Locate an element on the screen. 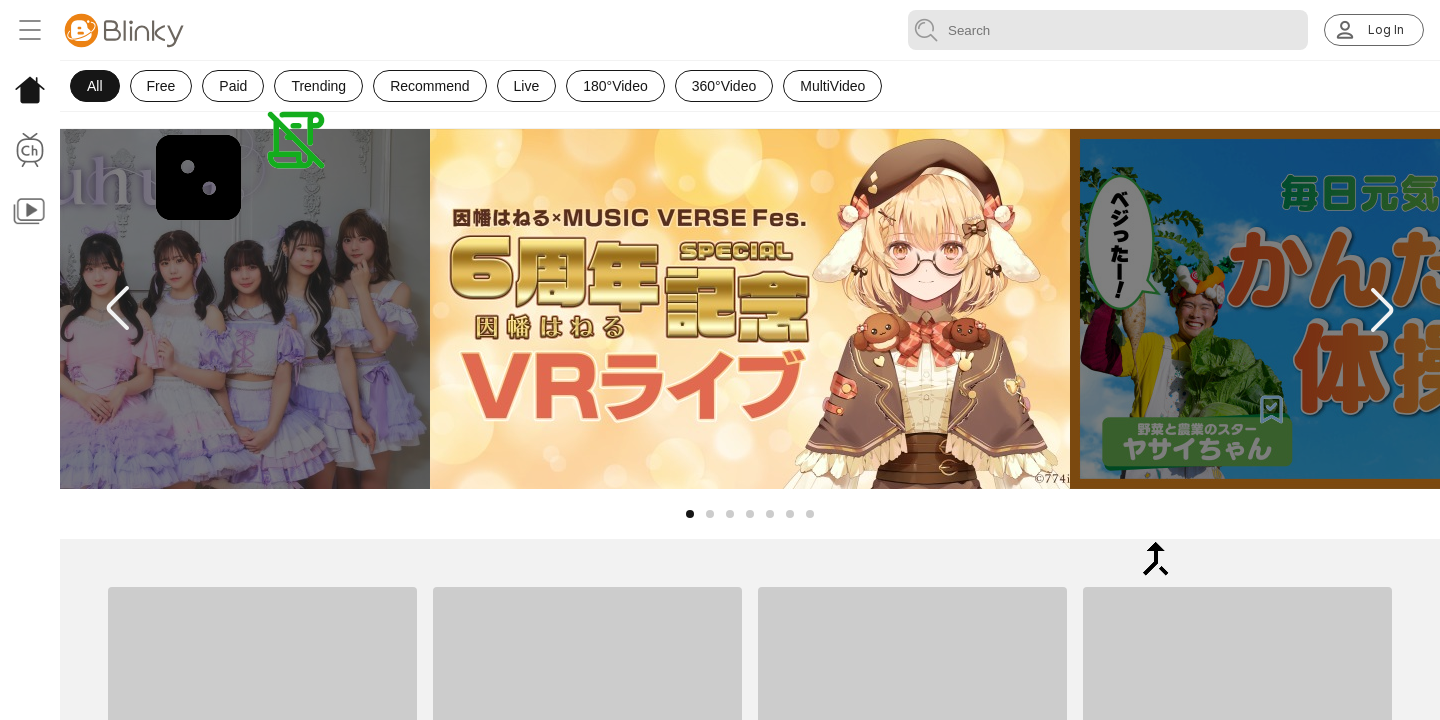  license unavailable or revoked is located at coordinates (296, 140).